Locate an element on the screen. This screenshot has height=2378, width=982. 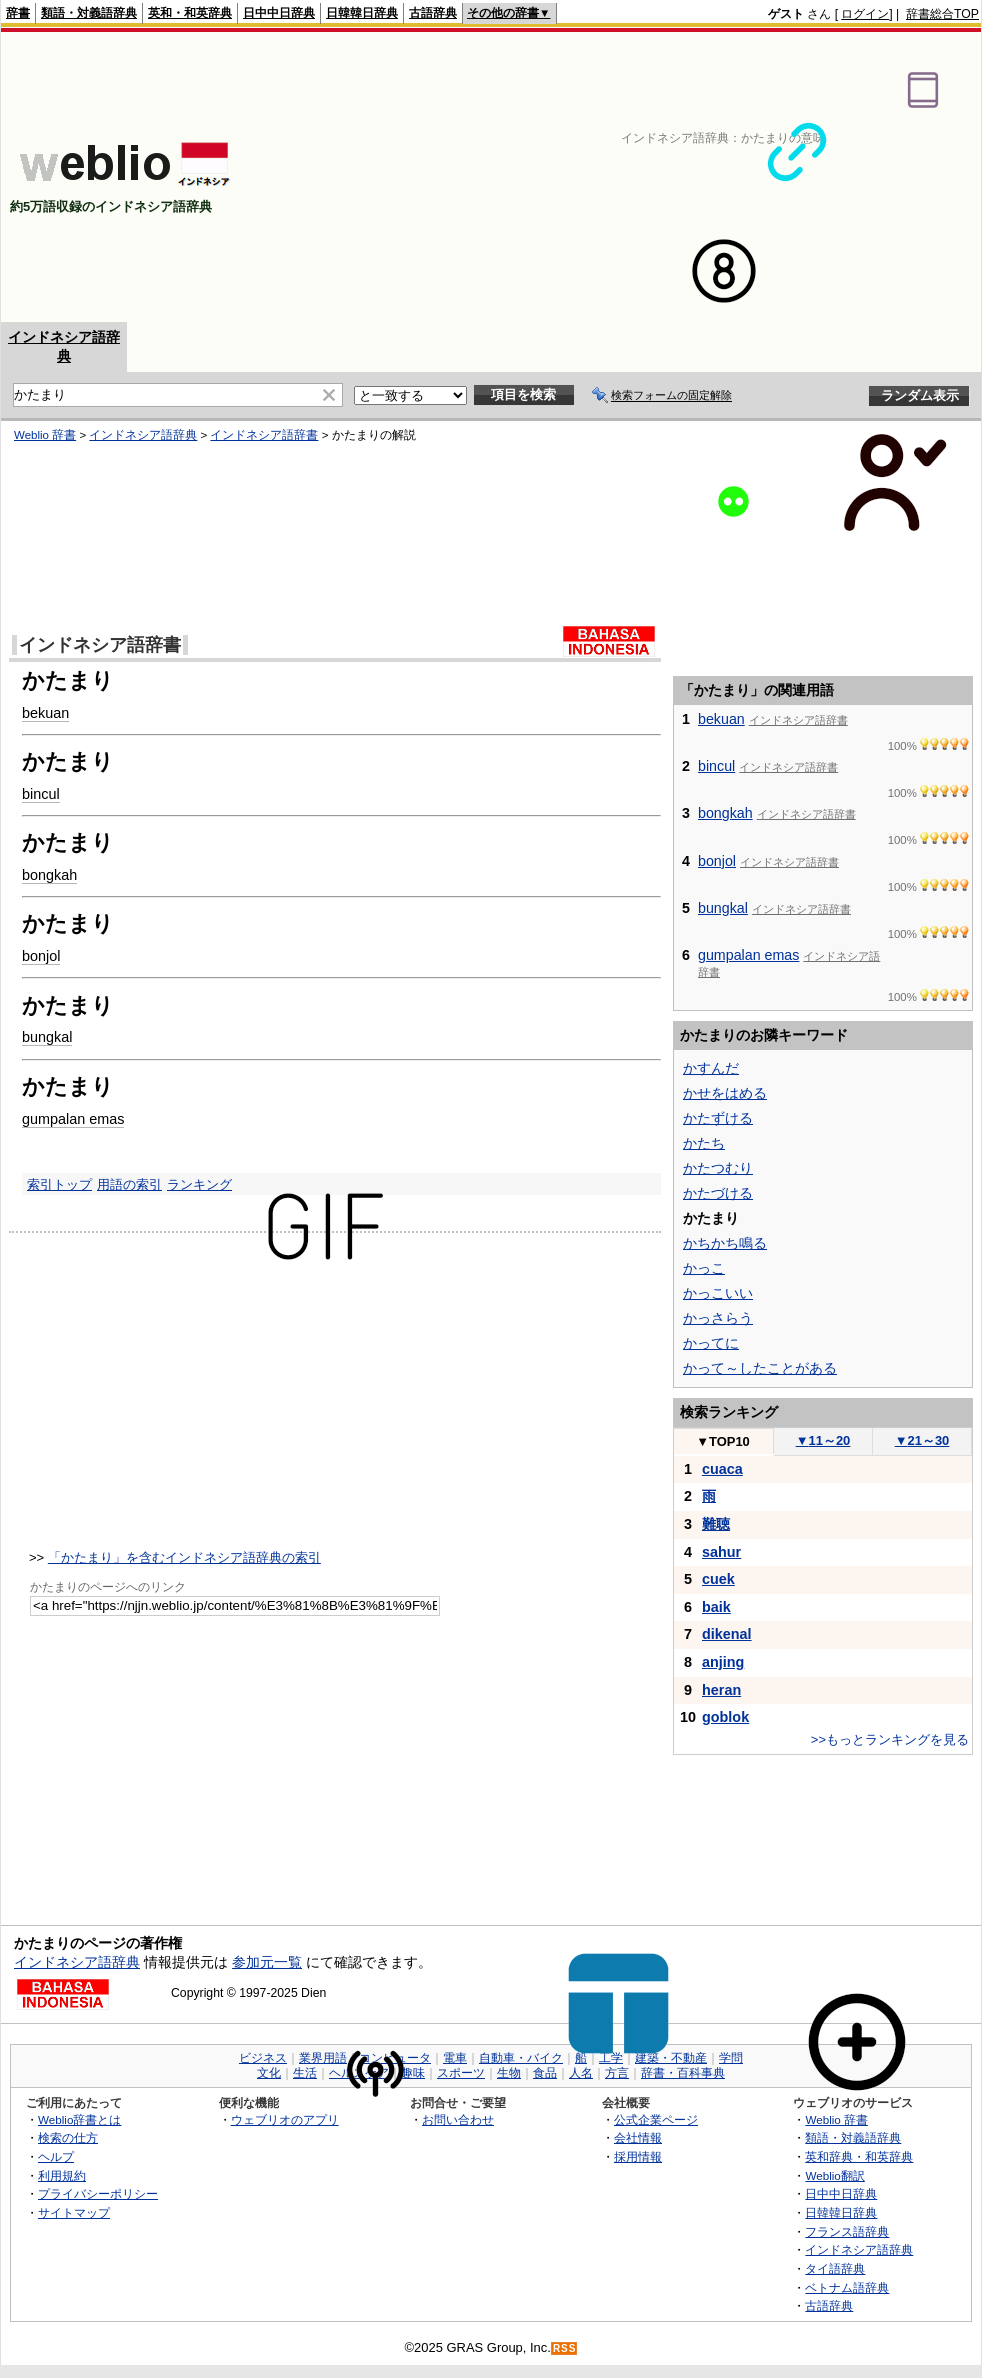
access radio or audio streaming is located at coordinates (375, 2072).